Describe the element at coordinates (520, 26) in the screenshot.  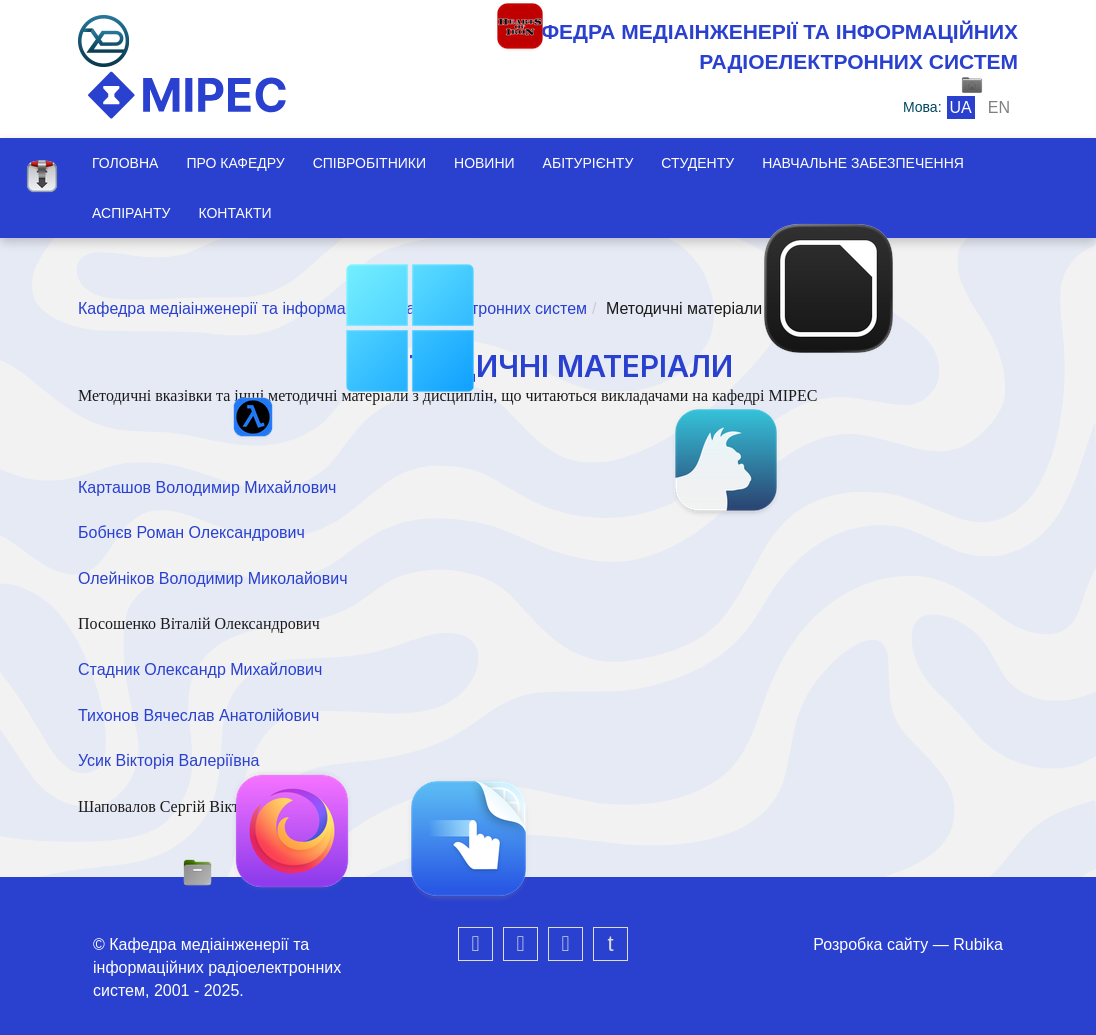
I see `launch Hearts of Iron game` at that location.